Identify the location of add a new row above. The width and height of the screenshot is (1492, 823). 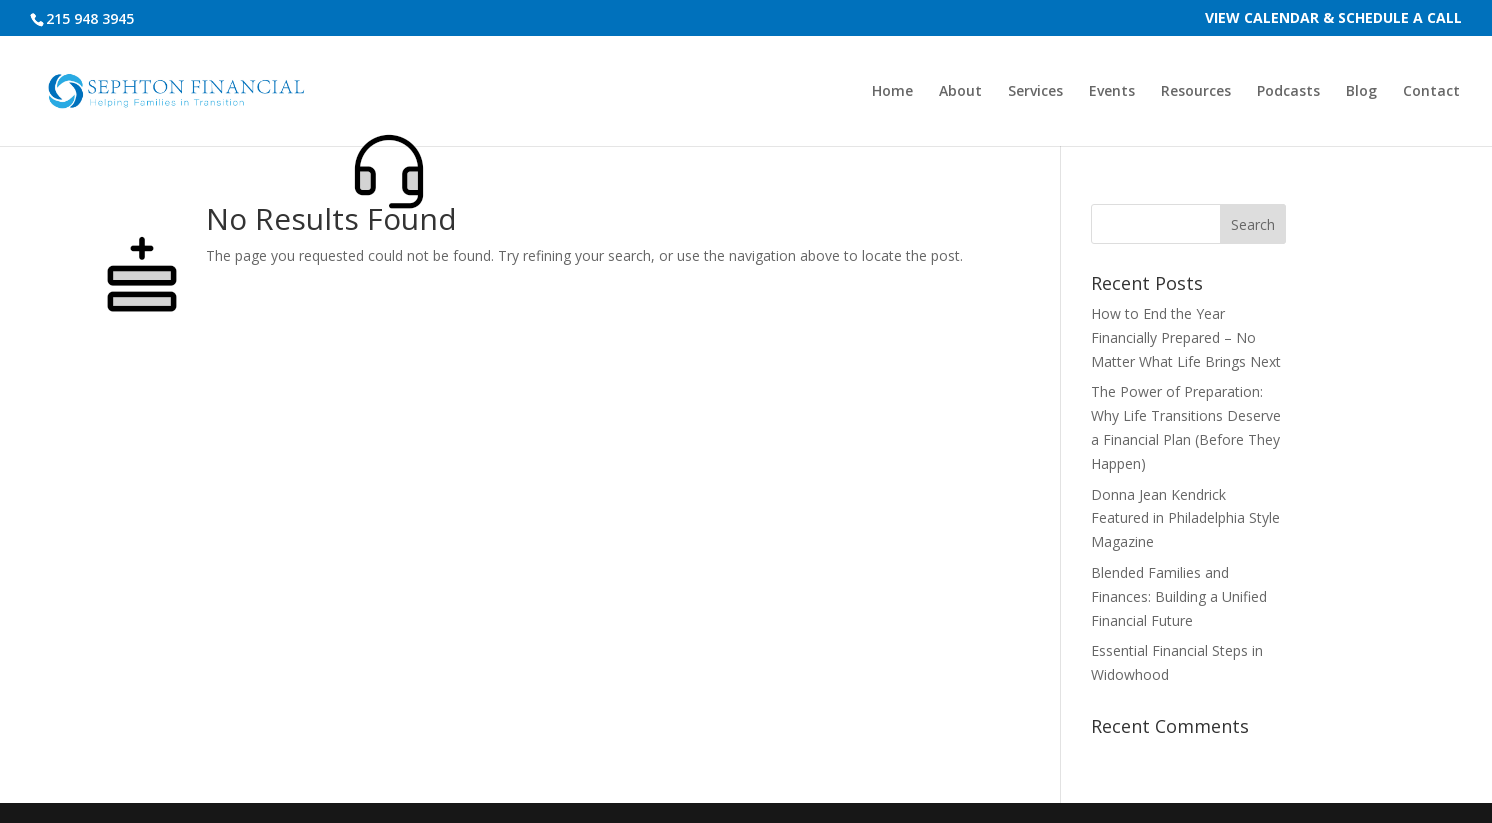
(142, 280).